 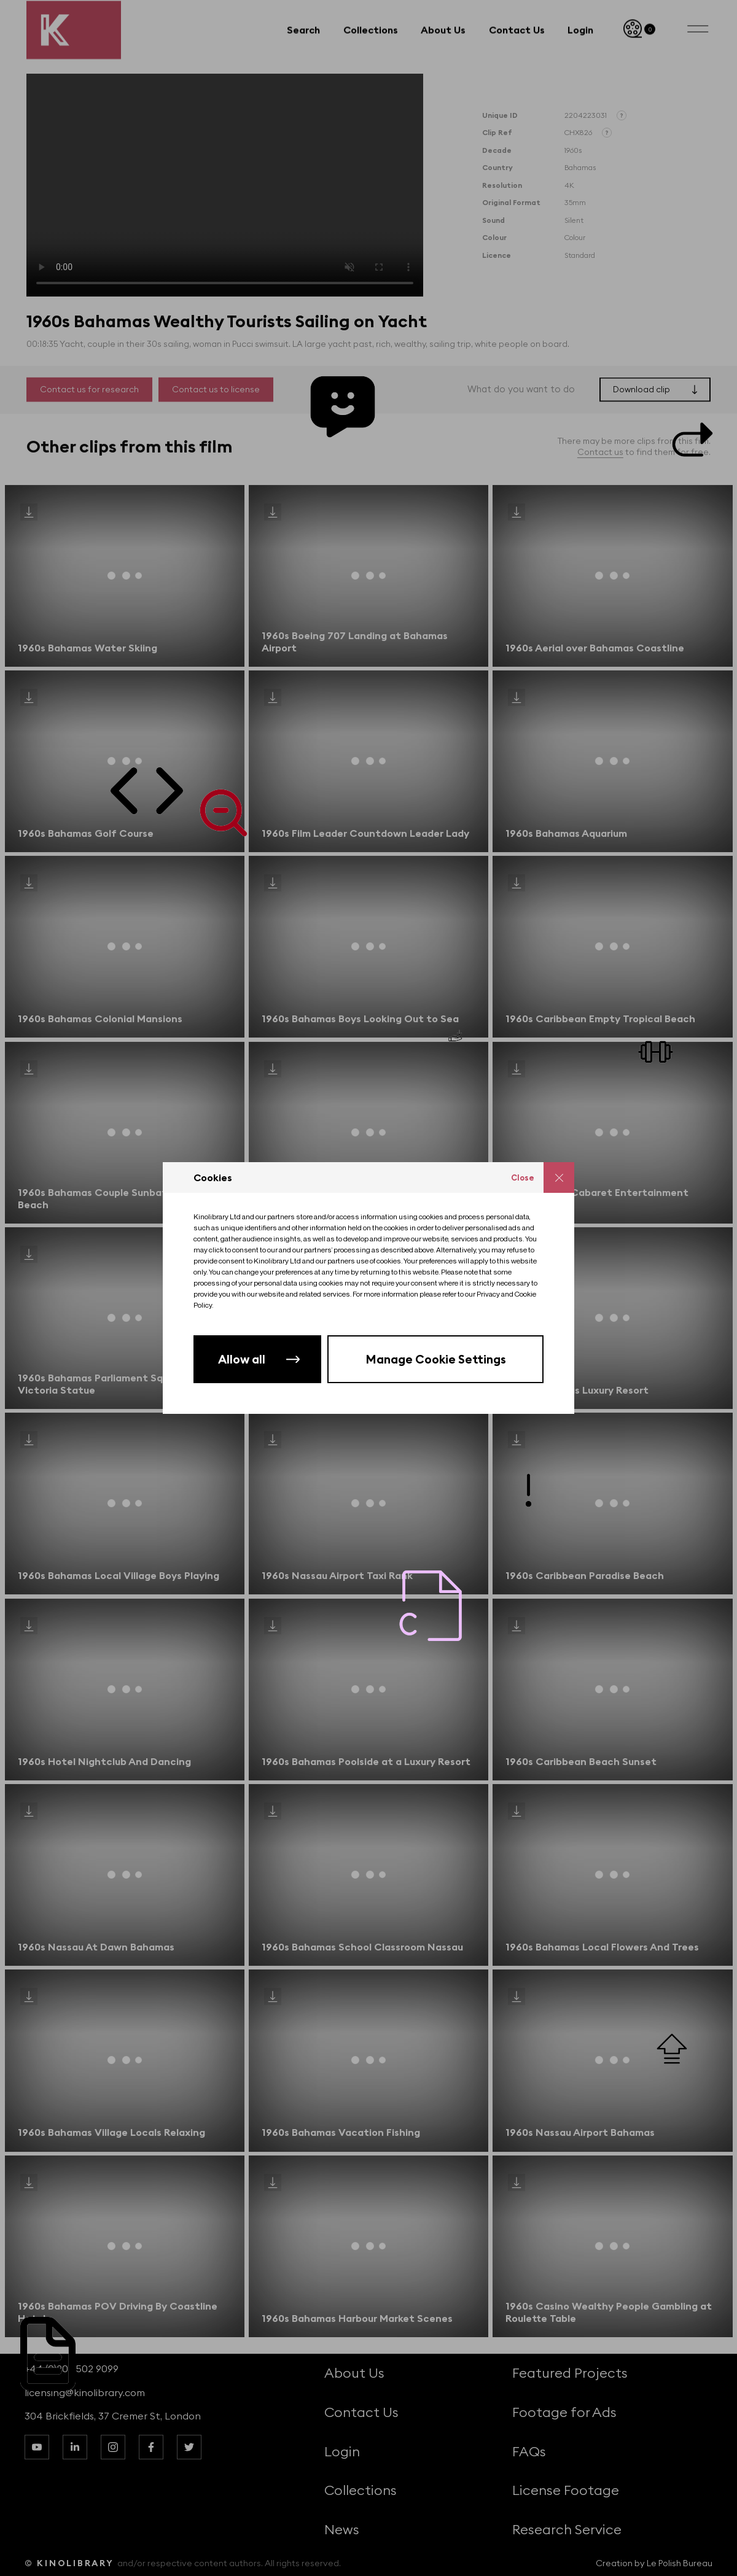 I want to click on redo last action, so click(x=692, y=441).